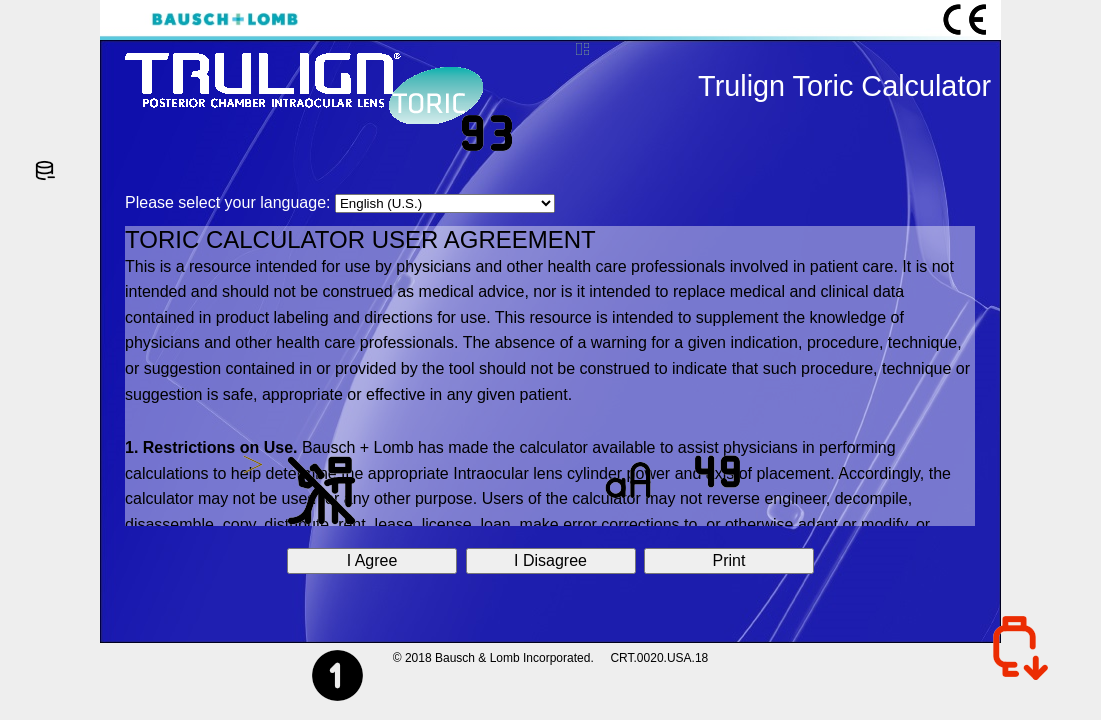  What do you see at coordinates (717, 471) in the screenshot?
I see `indicates item number 49 in a list or sequence` at bounding box center [717, 471].